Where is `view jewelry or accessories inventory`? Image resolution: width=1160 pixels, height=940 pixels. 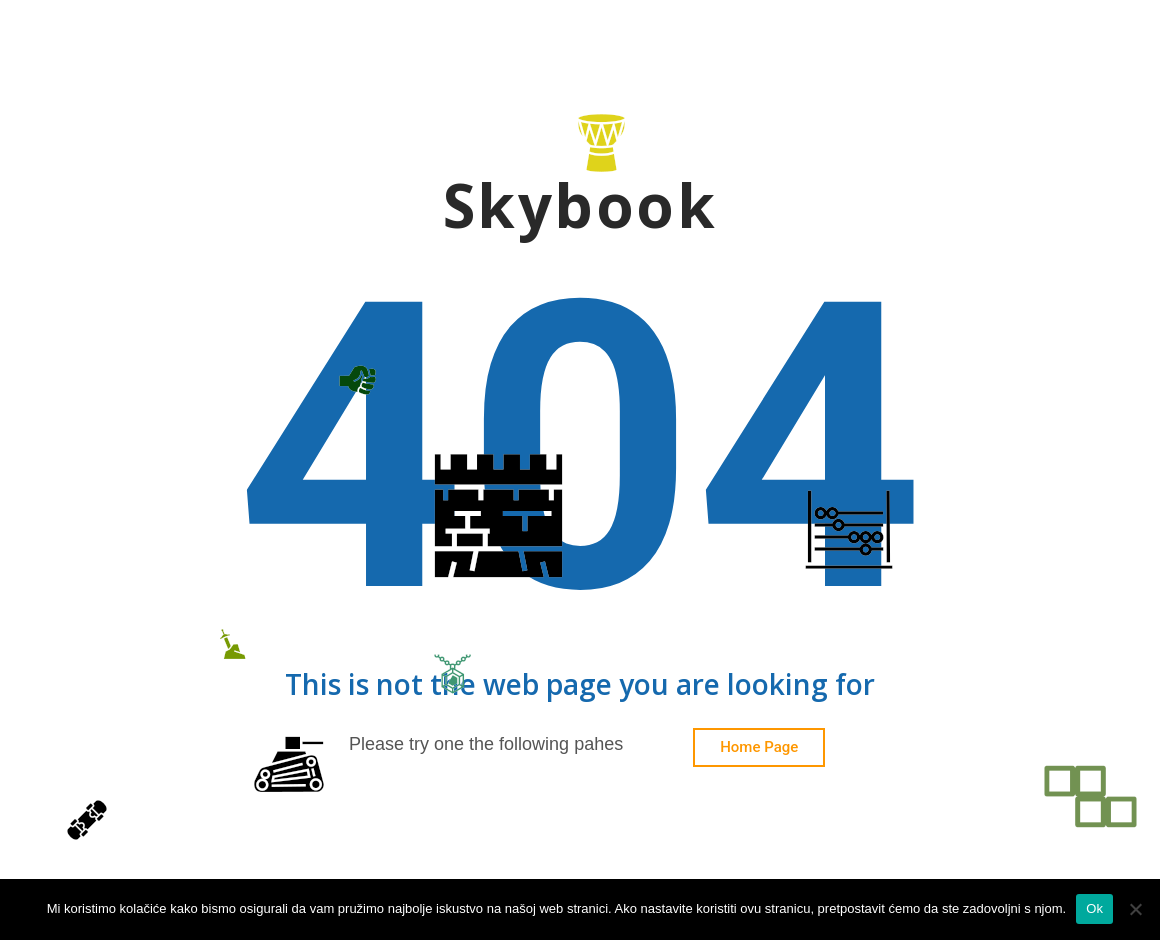 view jewelry or accessories inventory is located at coordinates (453, 674).